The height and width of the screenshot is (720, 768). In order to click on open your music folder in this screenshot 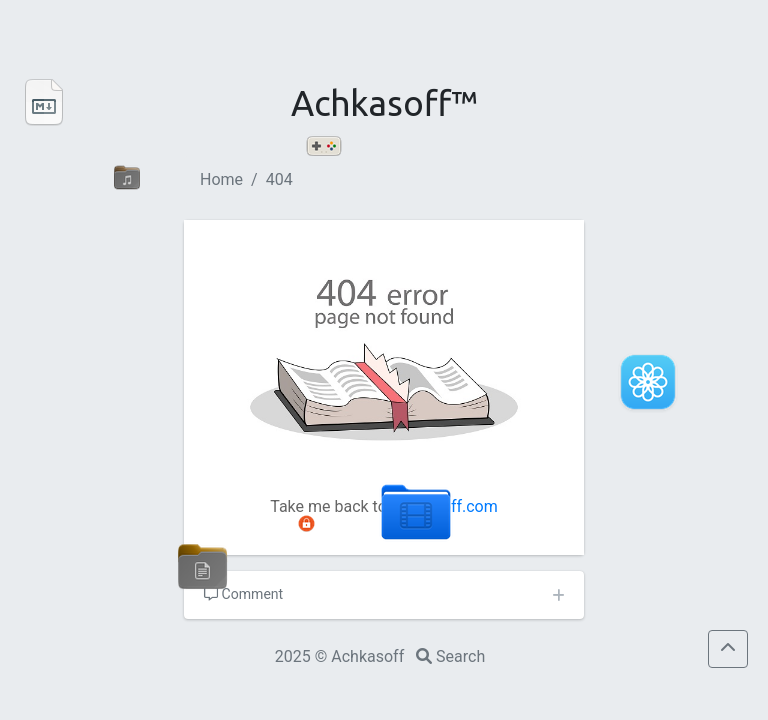, I will do `click(127, 177)`.